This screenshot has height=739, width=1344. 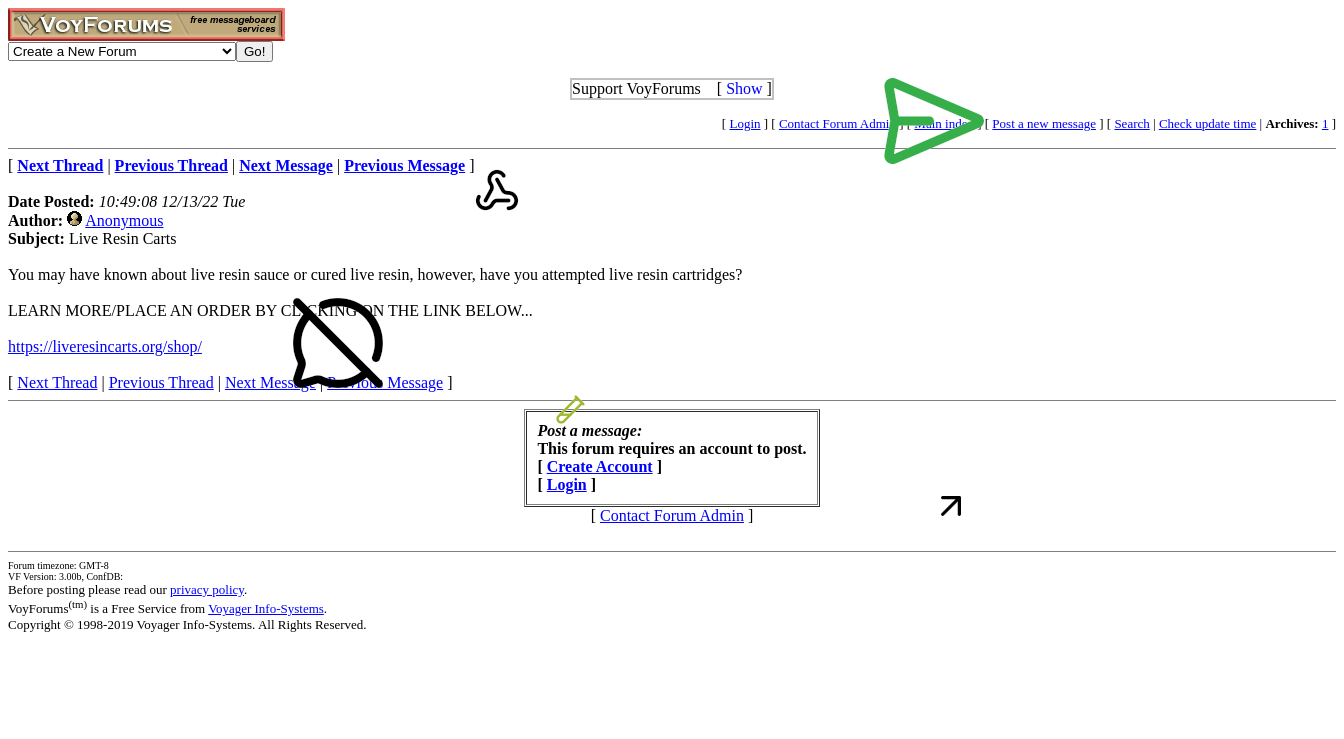 What do you see at coordinates (570, 409) in the screenshot?
I see `access lab or experimental features` at bounding box center [570, 409].